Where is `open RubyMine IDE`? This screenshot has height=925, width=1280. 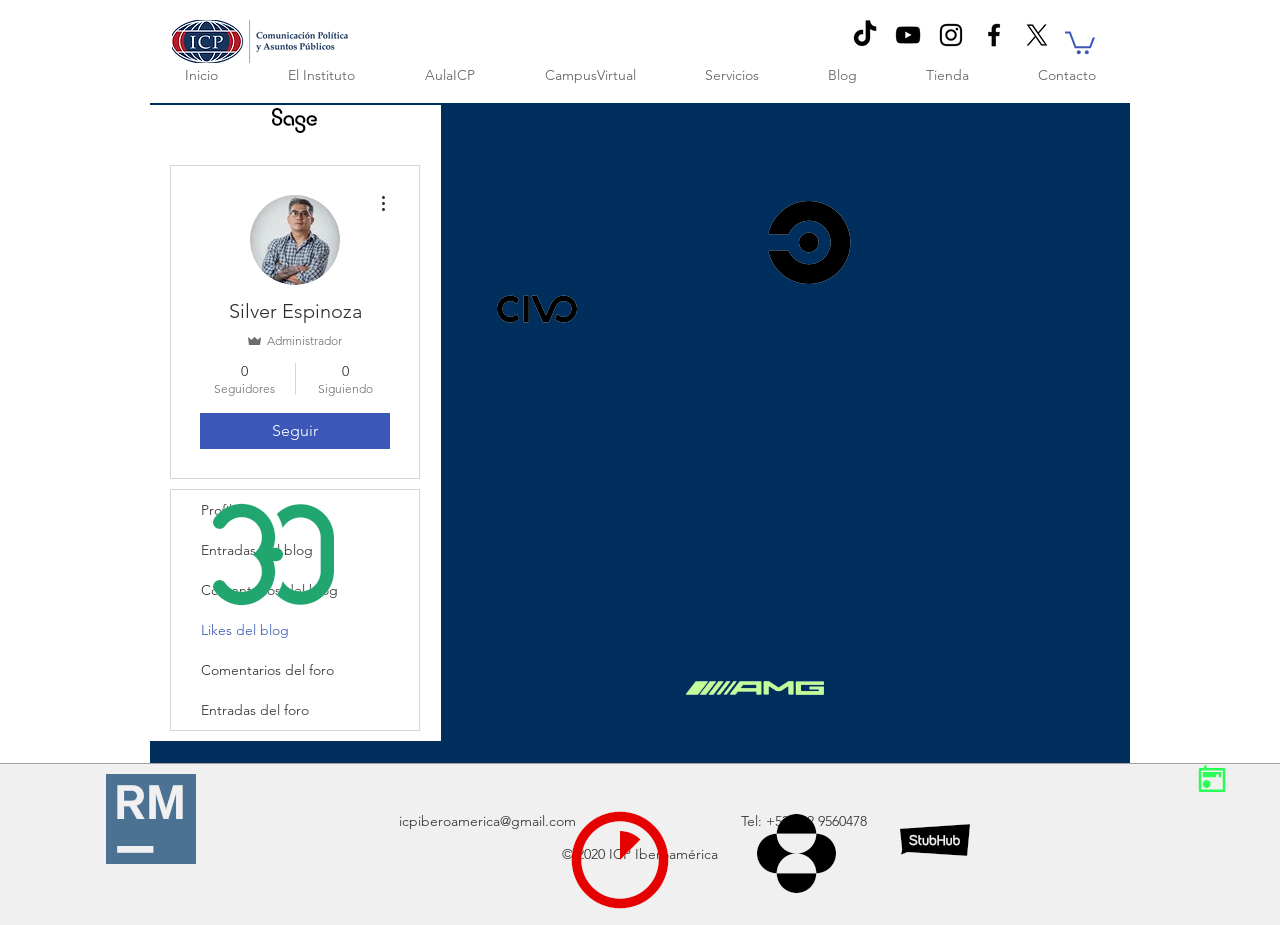
open RubyMine IDE is located at coordinates (151, 819).